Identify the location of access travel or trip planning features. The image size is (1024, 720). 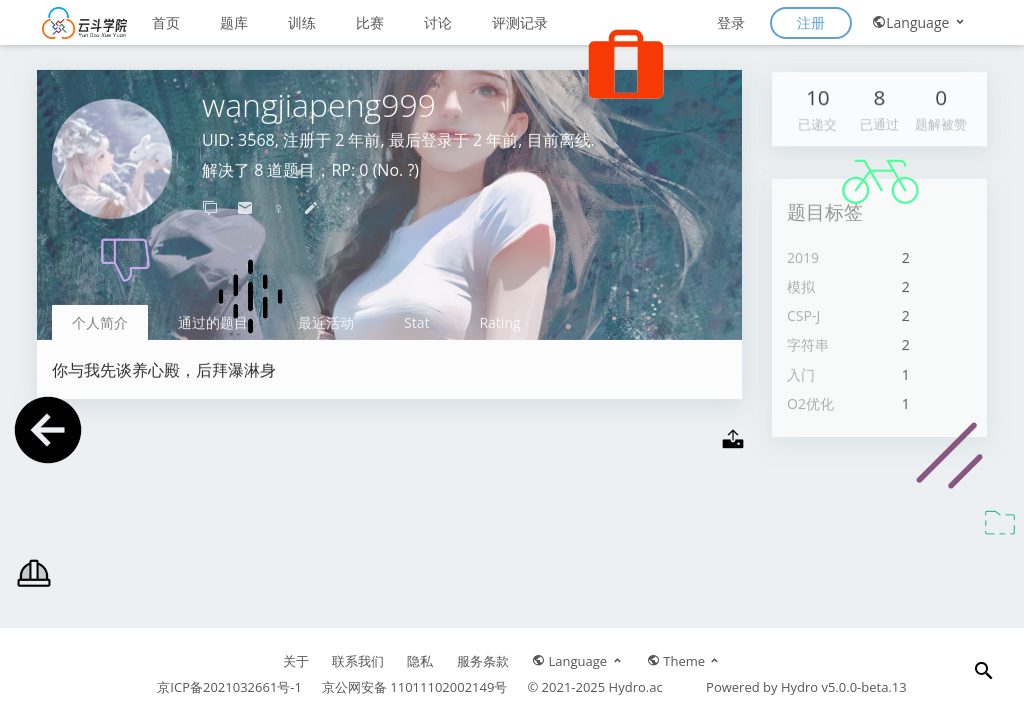
(626, 67).